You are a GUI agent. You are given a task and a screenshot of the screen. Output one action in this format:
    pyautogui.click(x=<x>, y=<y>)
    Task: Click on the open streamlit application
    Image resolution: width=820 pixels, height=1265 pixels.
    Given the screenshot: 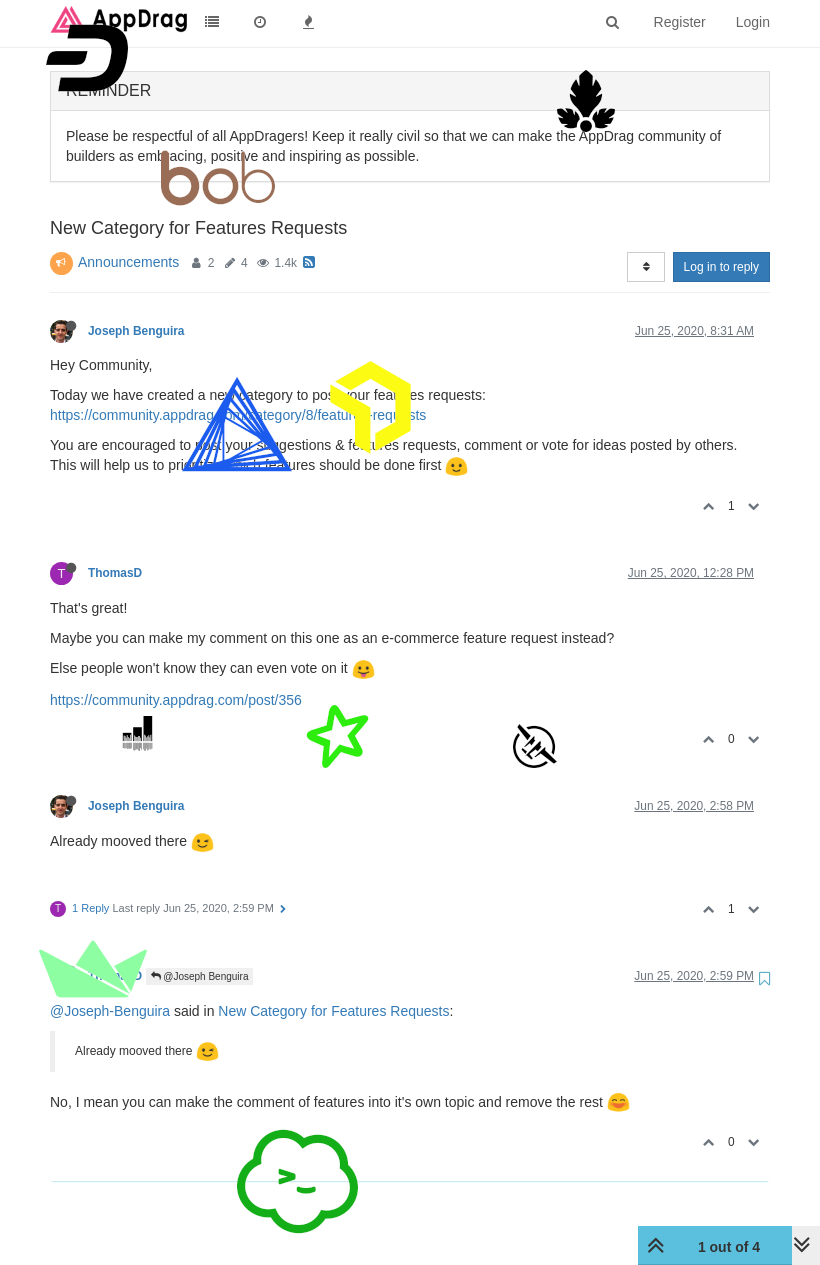 What is the action you would take?
    pyautogui.click(x=93, y=969)
    